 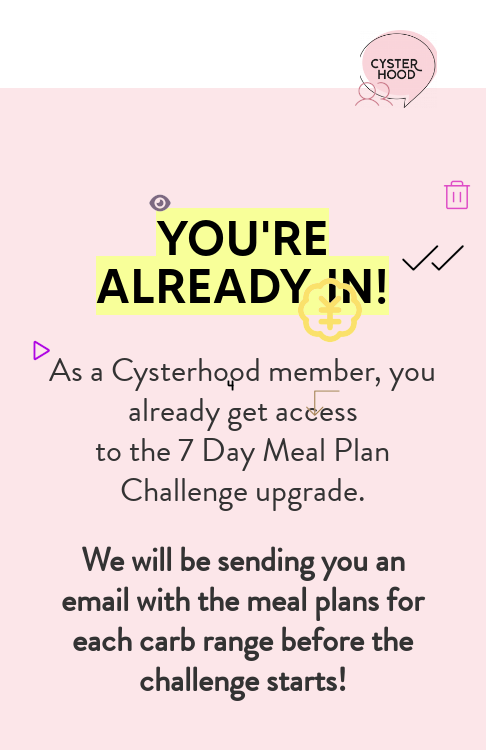 I want to click on view all users or contacts, so click(x=374, y=94).